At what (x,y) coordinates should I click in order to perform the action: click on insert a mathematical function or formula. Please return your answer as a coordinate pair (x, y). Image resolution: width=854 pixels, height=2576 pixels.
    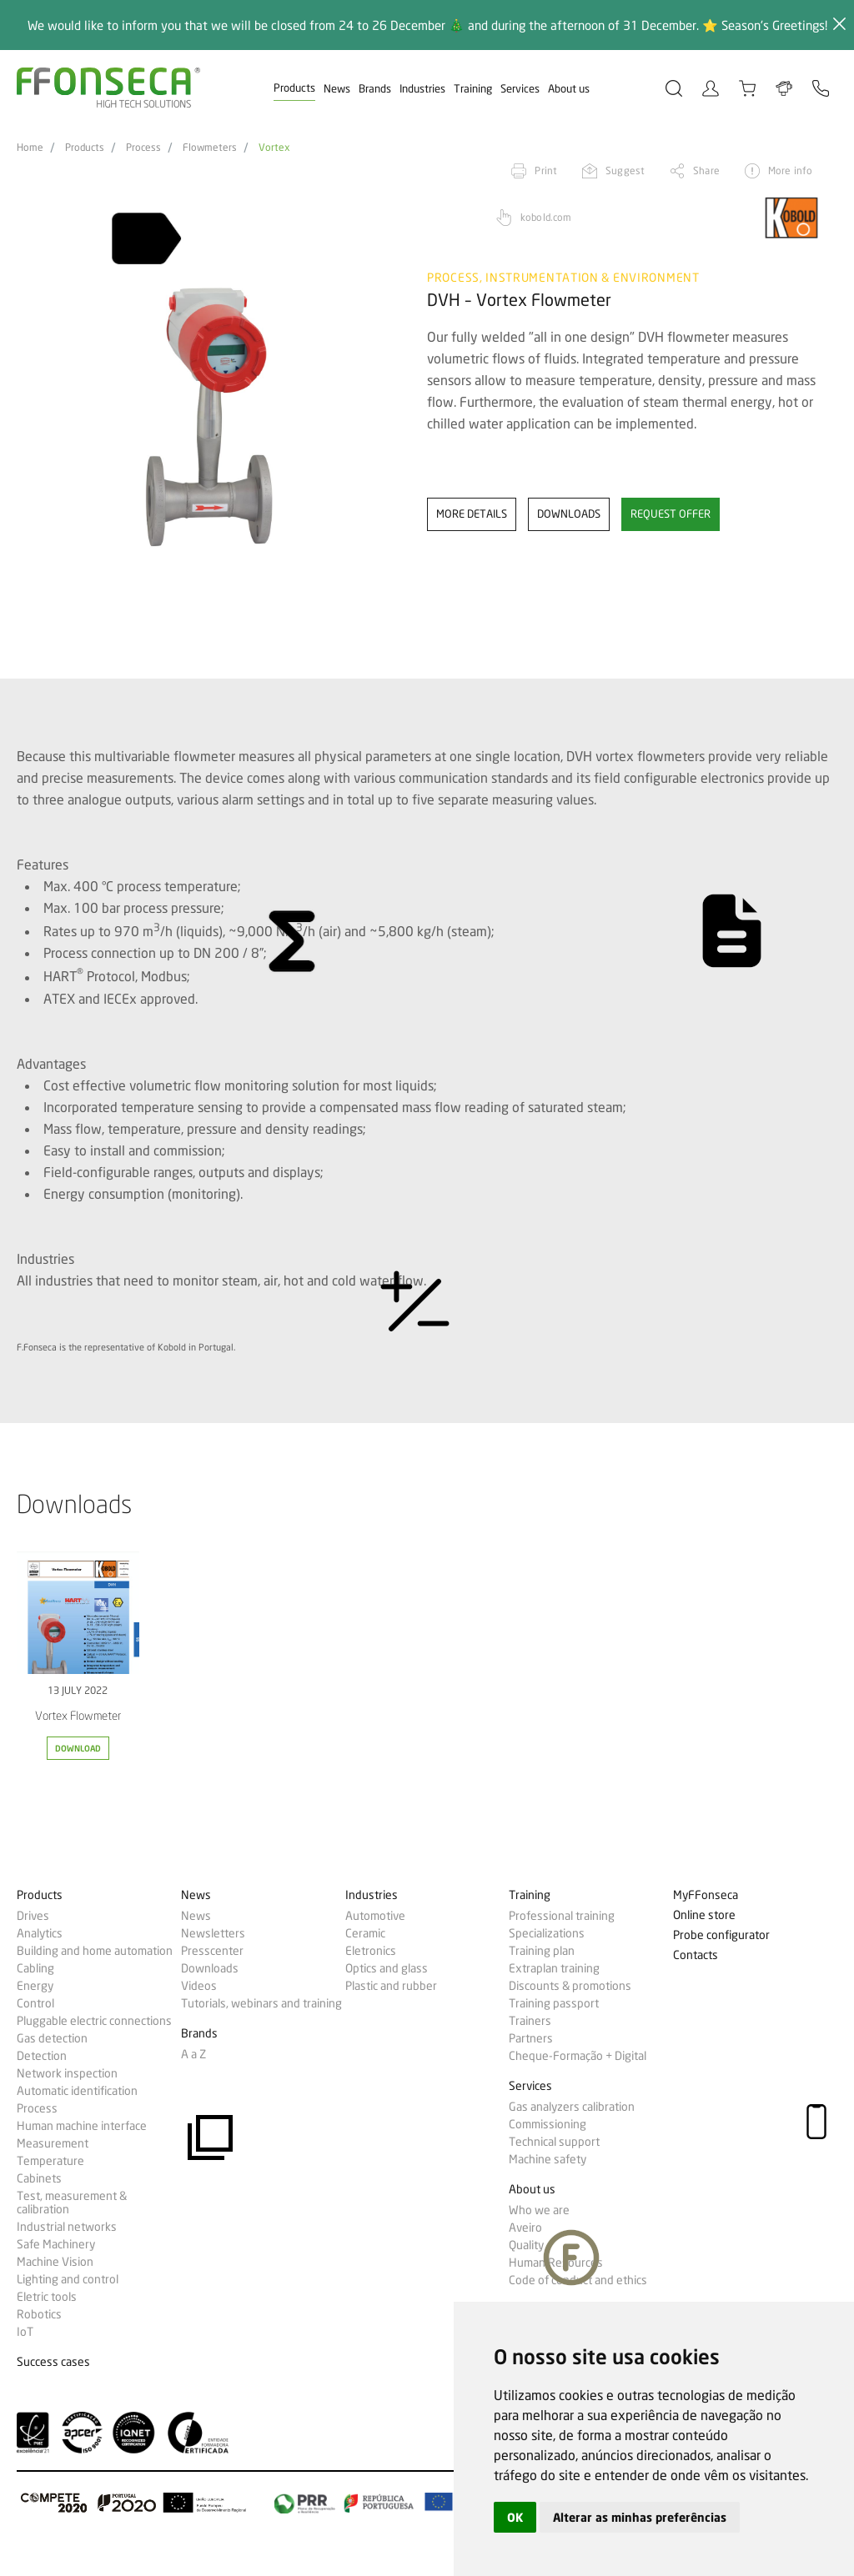
    Looking at the image, I should click on (292, 941).